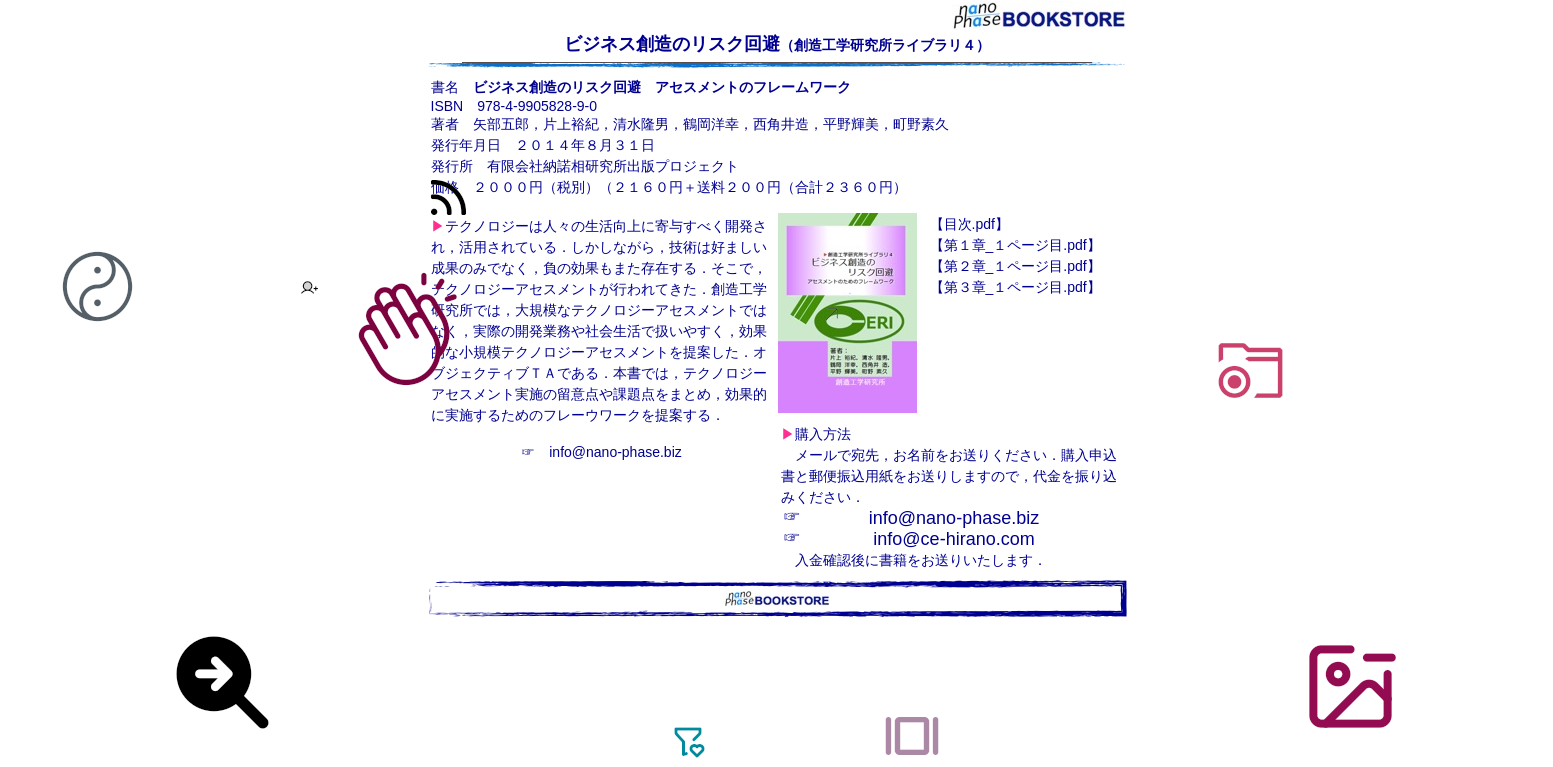 The width and height of the screenshot is (1553, 767). What do you see at coordinates (831, 314) in the screenshot?
I see `open link in new tab or window` at bounding box center [831, 314].